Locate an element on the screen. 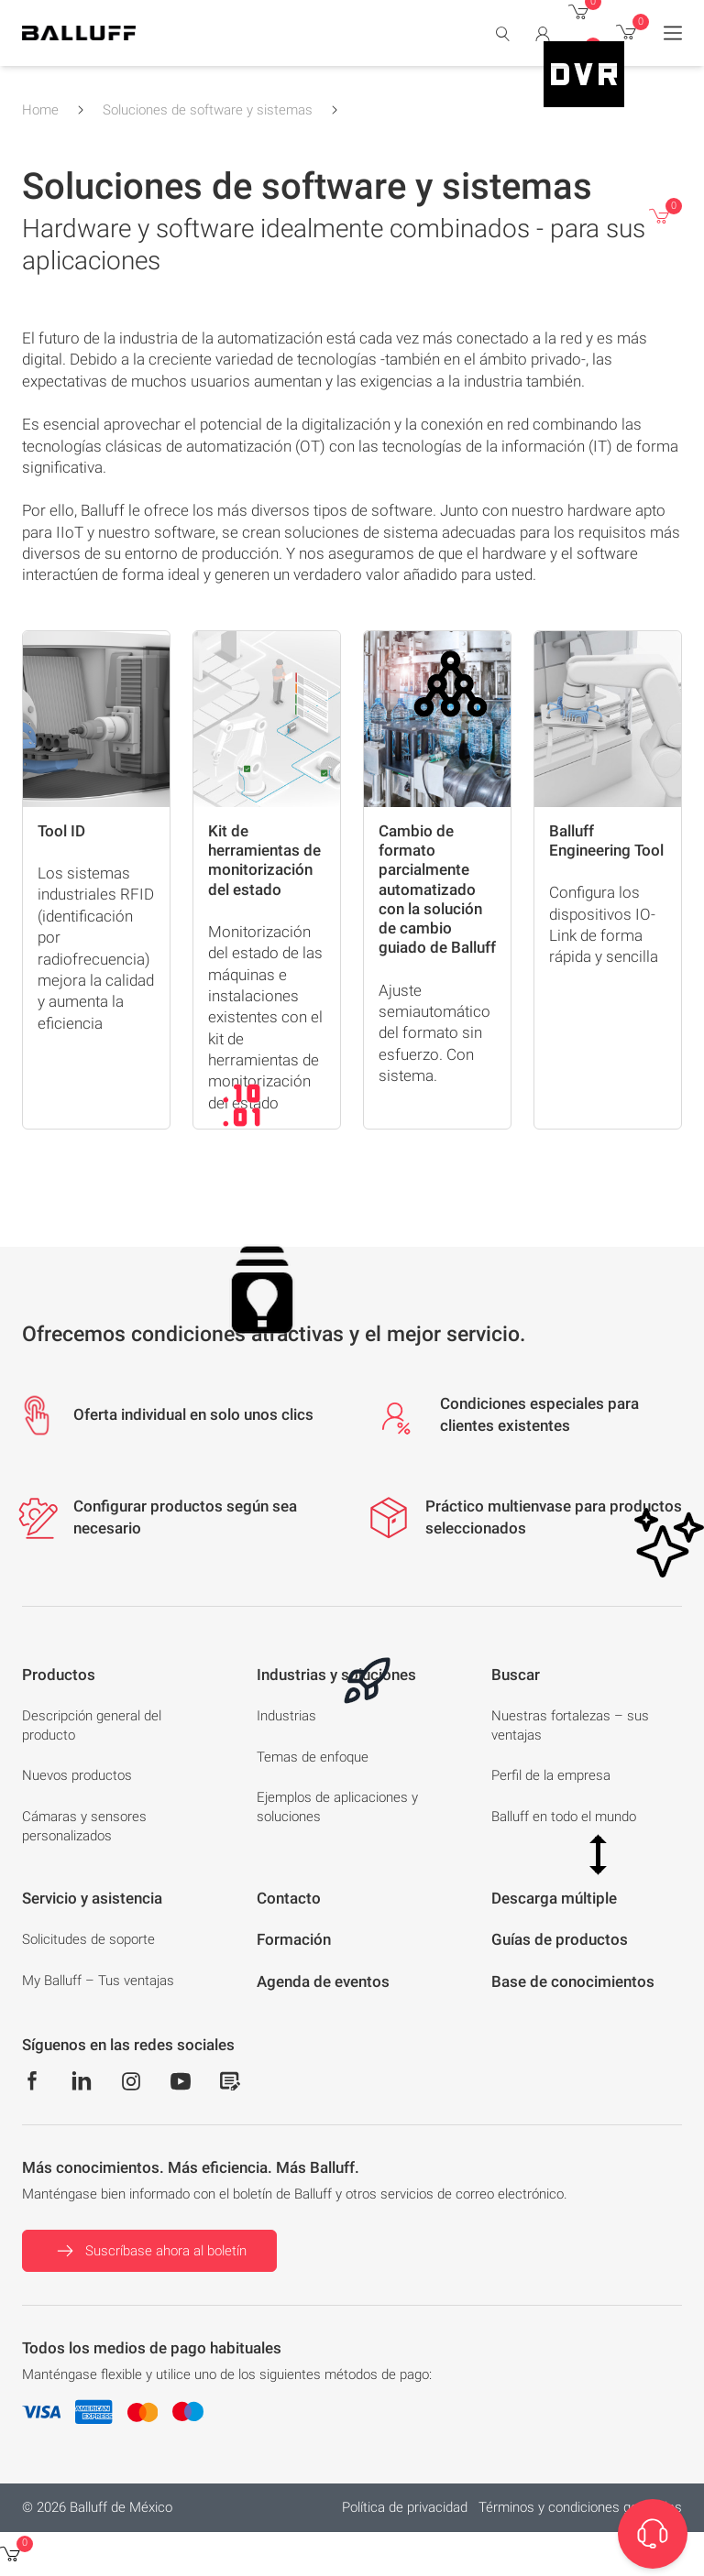 The image size is (704, 2576). view or access binary/raw data is located at coordinates (241, 1105).